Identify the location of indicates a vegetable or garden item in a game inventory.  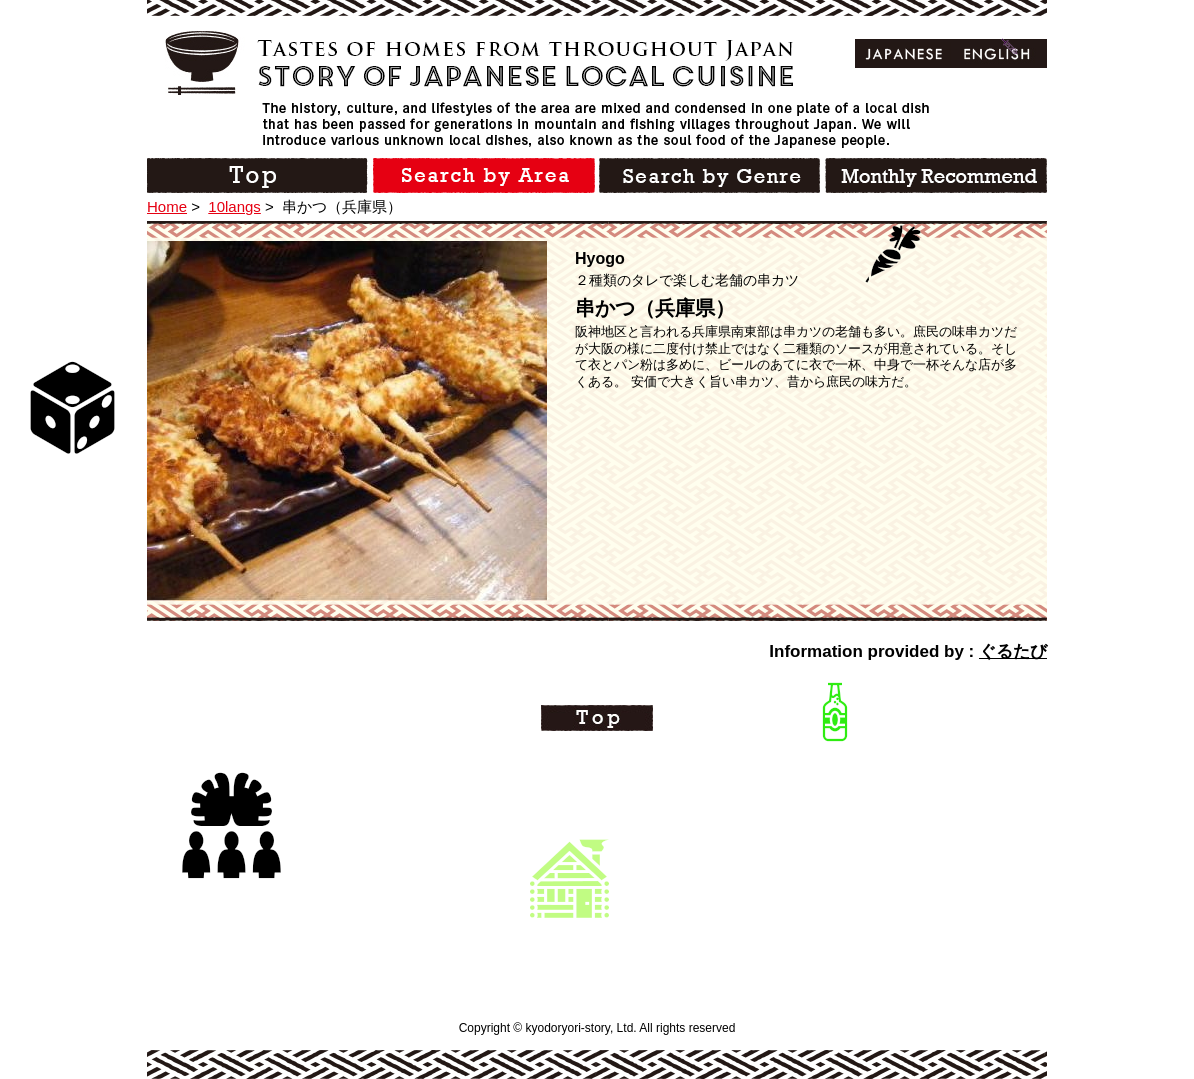
(893, 254).